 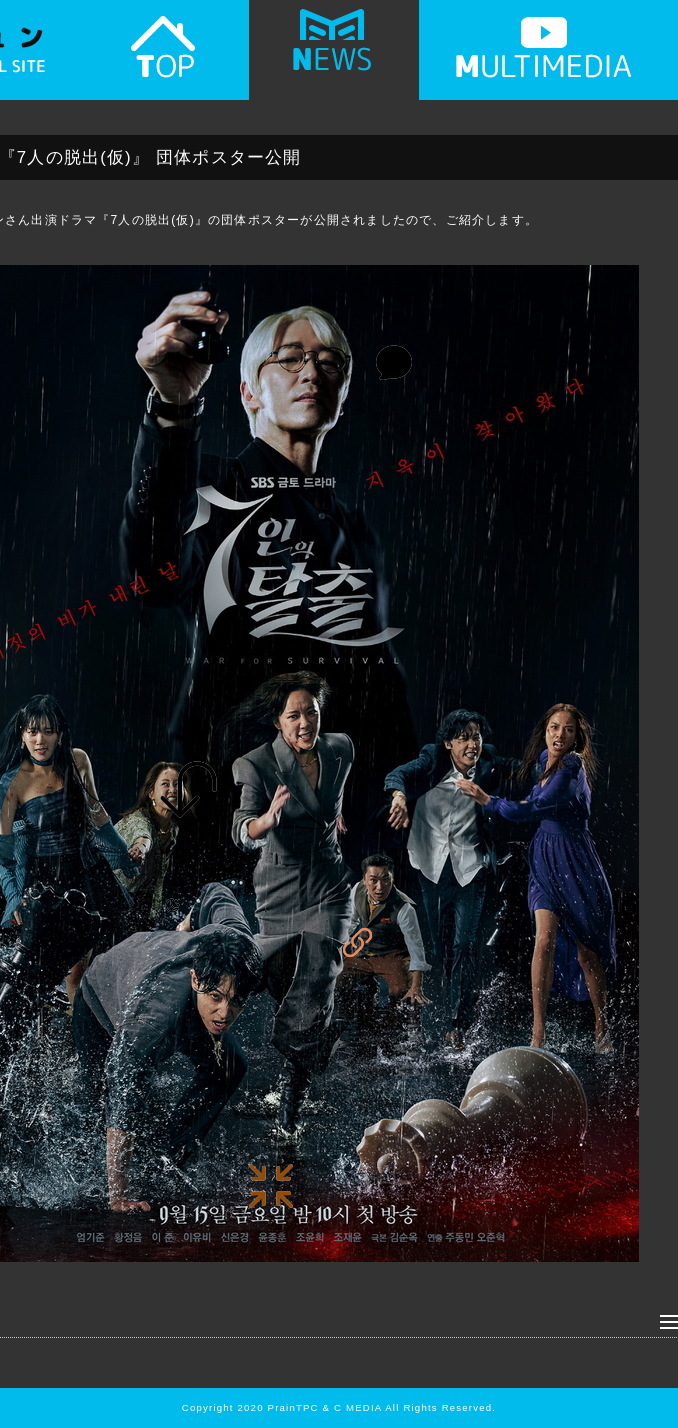 What do you see at coordinates (394, 362) in the screenshot?
I see `open chat or messaging` at bounding box center [394, 362].